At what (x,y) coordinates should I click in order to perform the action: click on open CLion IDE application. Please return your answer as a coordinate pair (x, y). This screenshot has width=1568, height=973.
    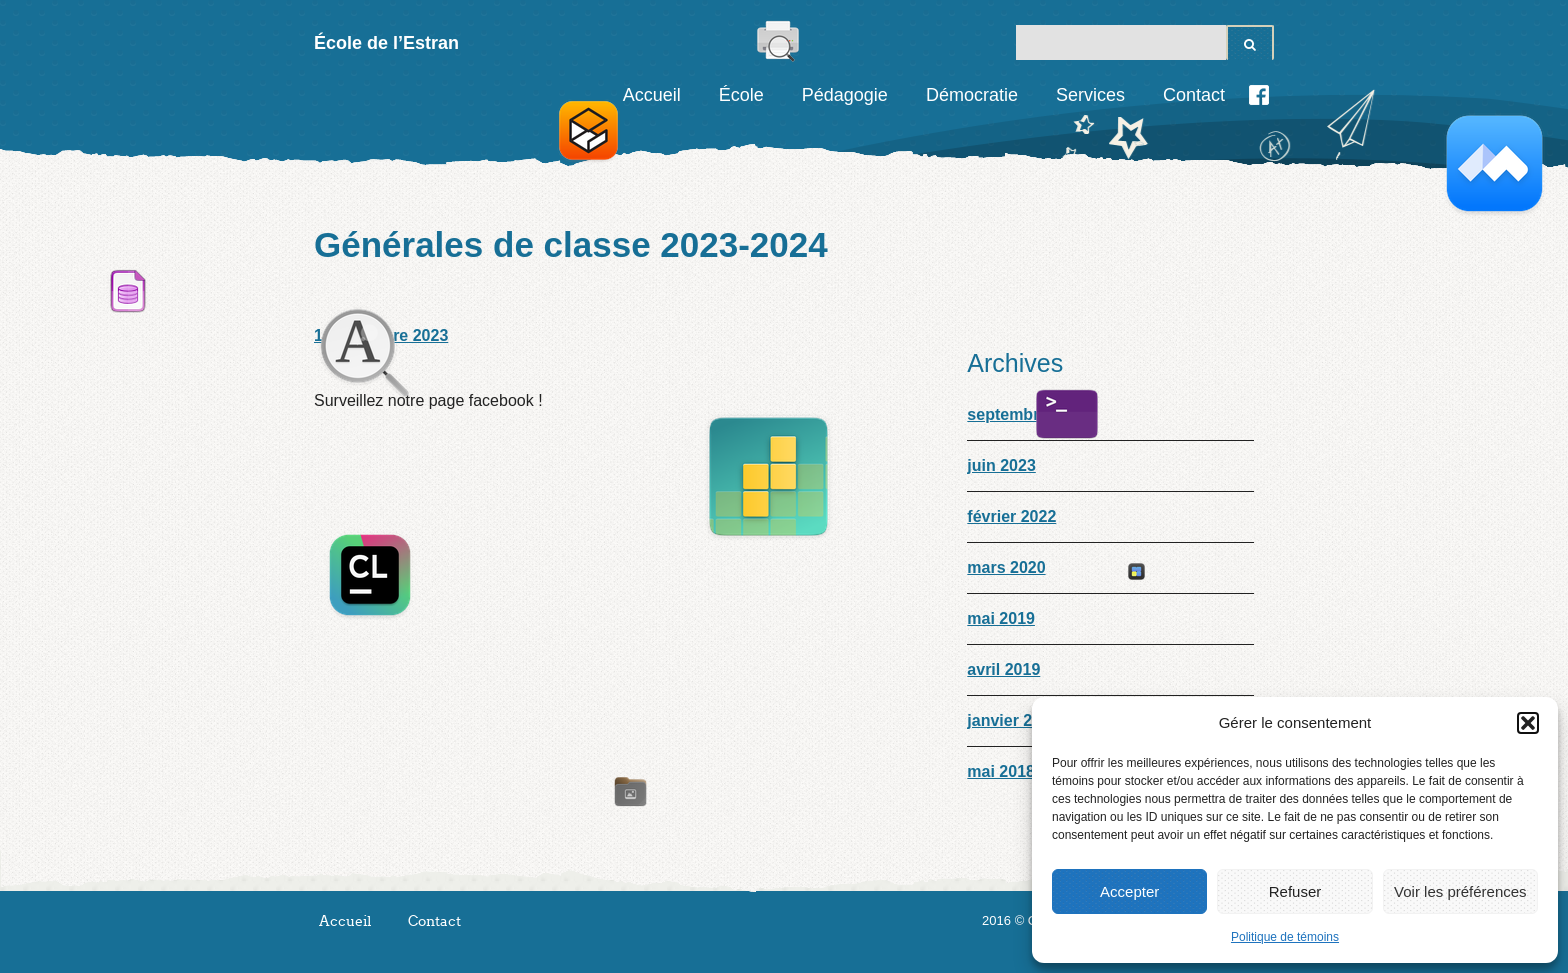
    Looking at the image, I should click on (370, 575).